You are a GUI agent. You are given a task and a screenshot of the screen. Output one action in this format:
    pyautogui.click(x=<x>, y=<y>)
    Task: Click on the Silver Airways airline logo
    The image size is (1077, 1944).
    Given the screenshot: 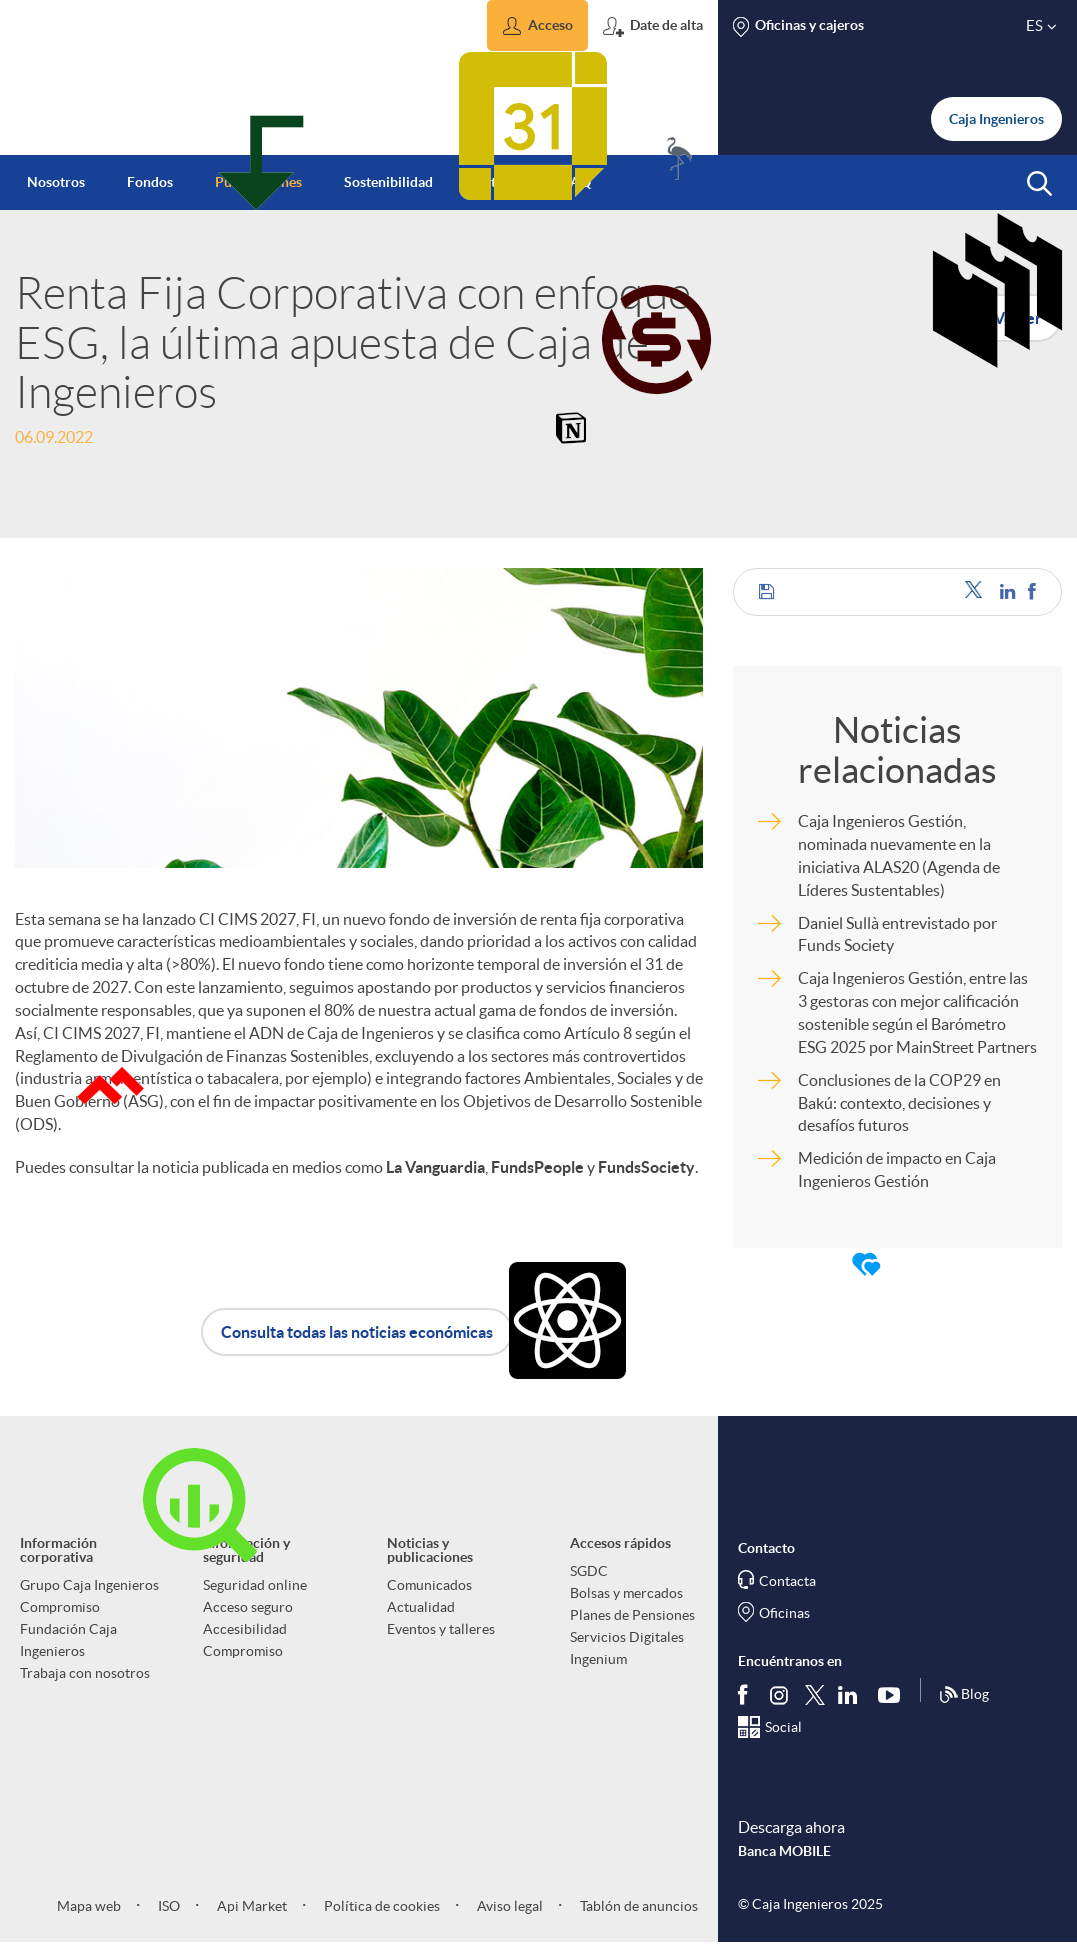 What is the action you would take?
    pyautogui.click(x=679, y=158)
    